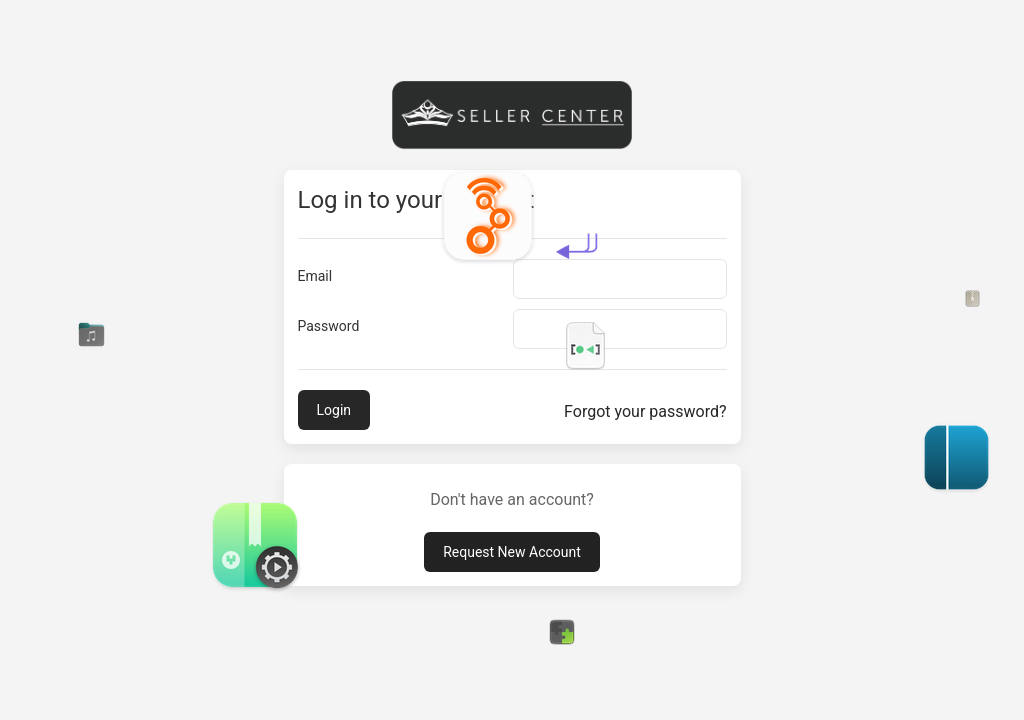 The height and width of the screenshot is (720, 1024). What do you see at coordinates (91, 334) in the screenshot?
I see `open your music folder` at bounding box center [91, 334].